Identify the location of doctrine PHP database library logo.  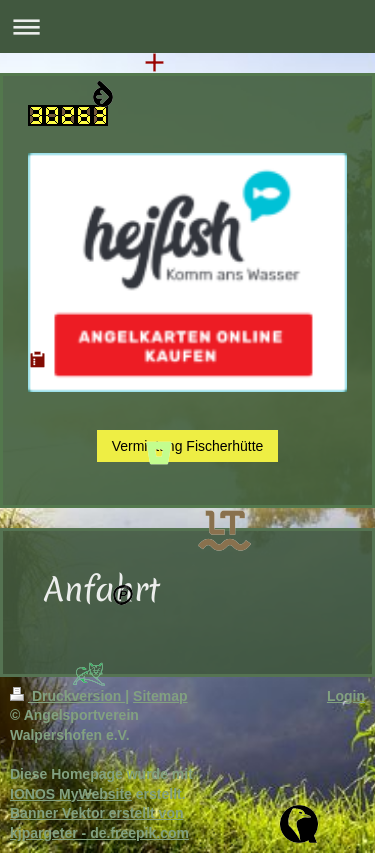
(103, 94).